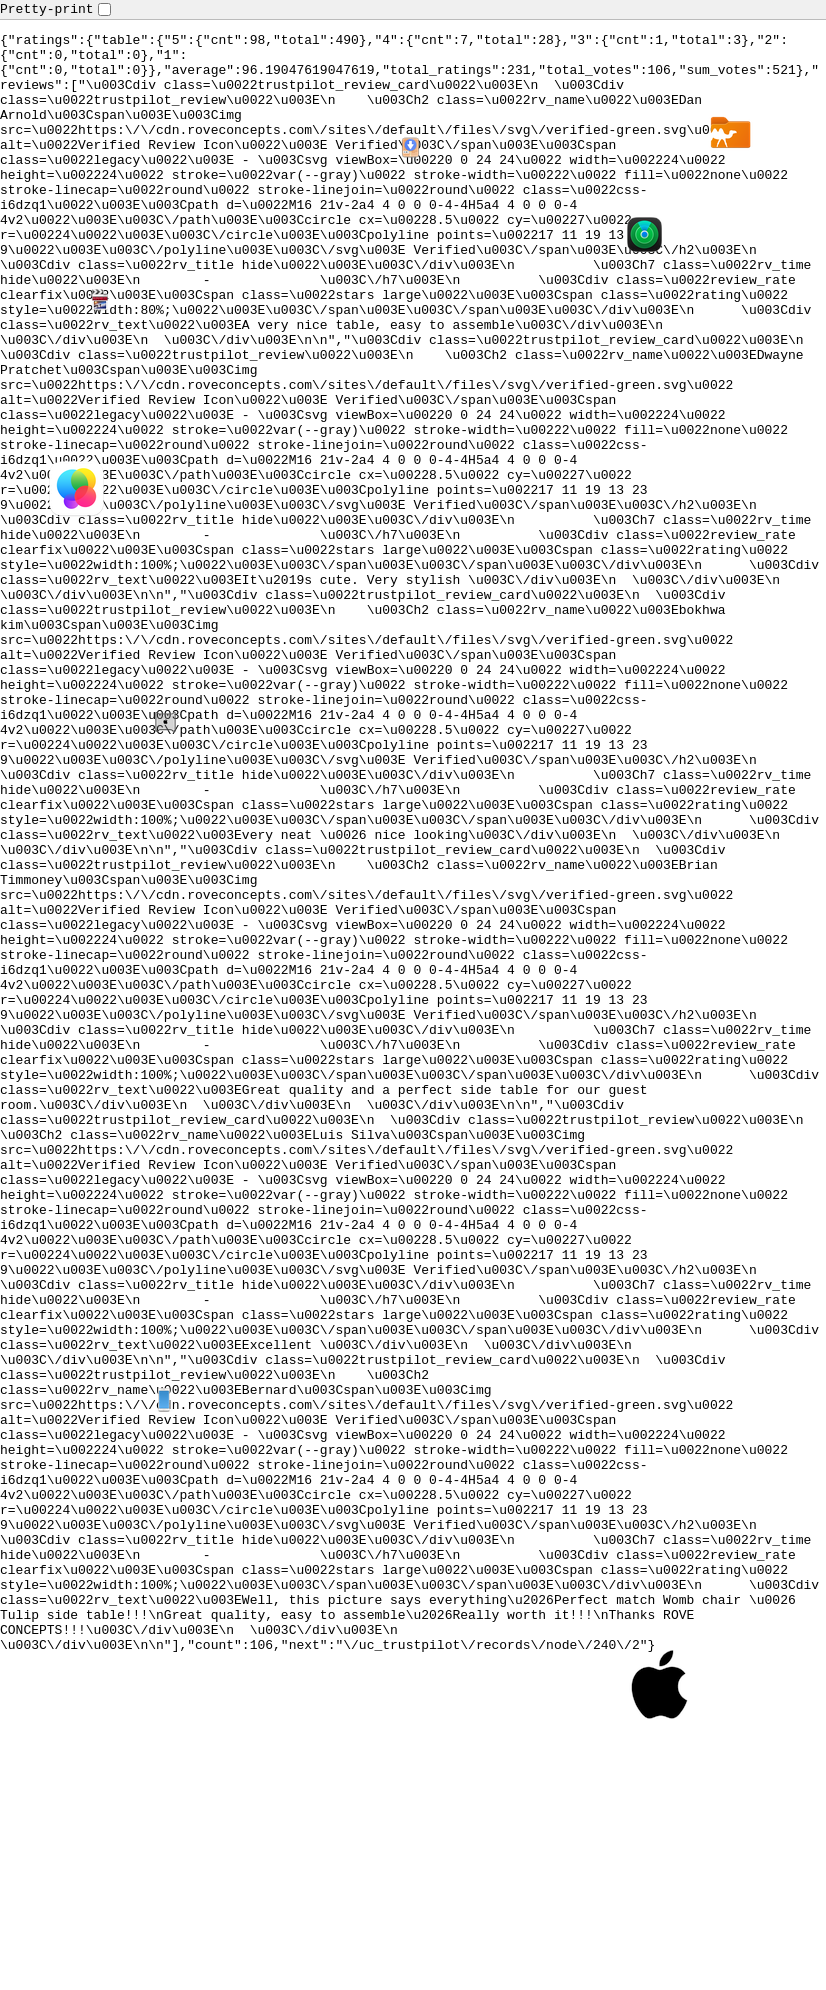 The width and height of the screenshot is (826, 1990). Describe the element at coordinates (659, 1684) in the screenshot. I see `apple internal system component` at that location.